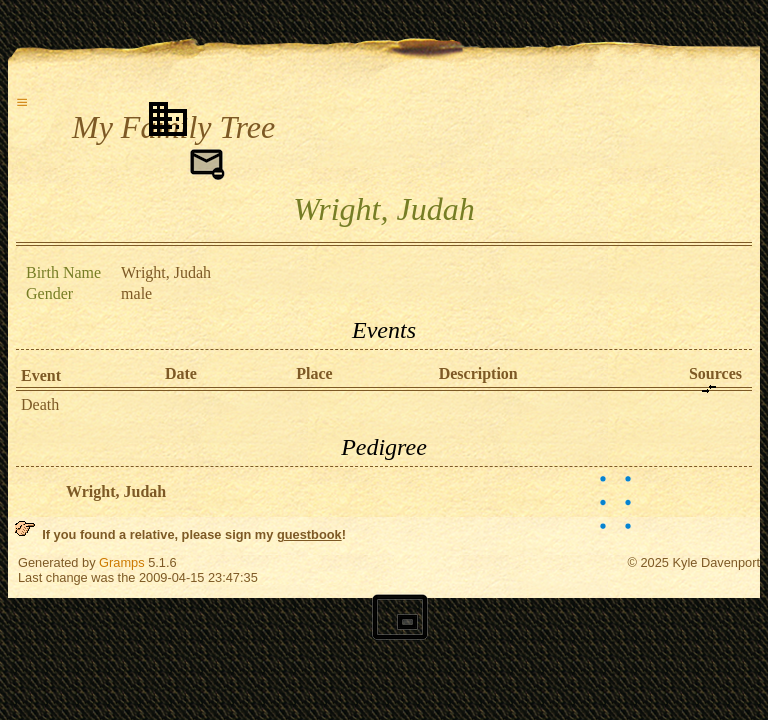 Image resolution: width=768 pixels, height=720 pixels. I want to click on unsubscribe from email list, so click(206, 165).